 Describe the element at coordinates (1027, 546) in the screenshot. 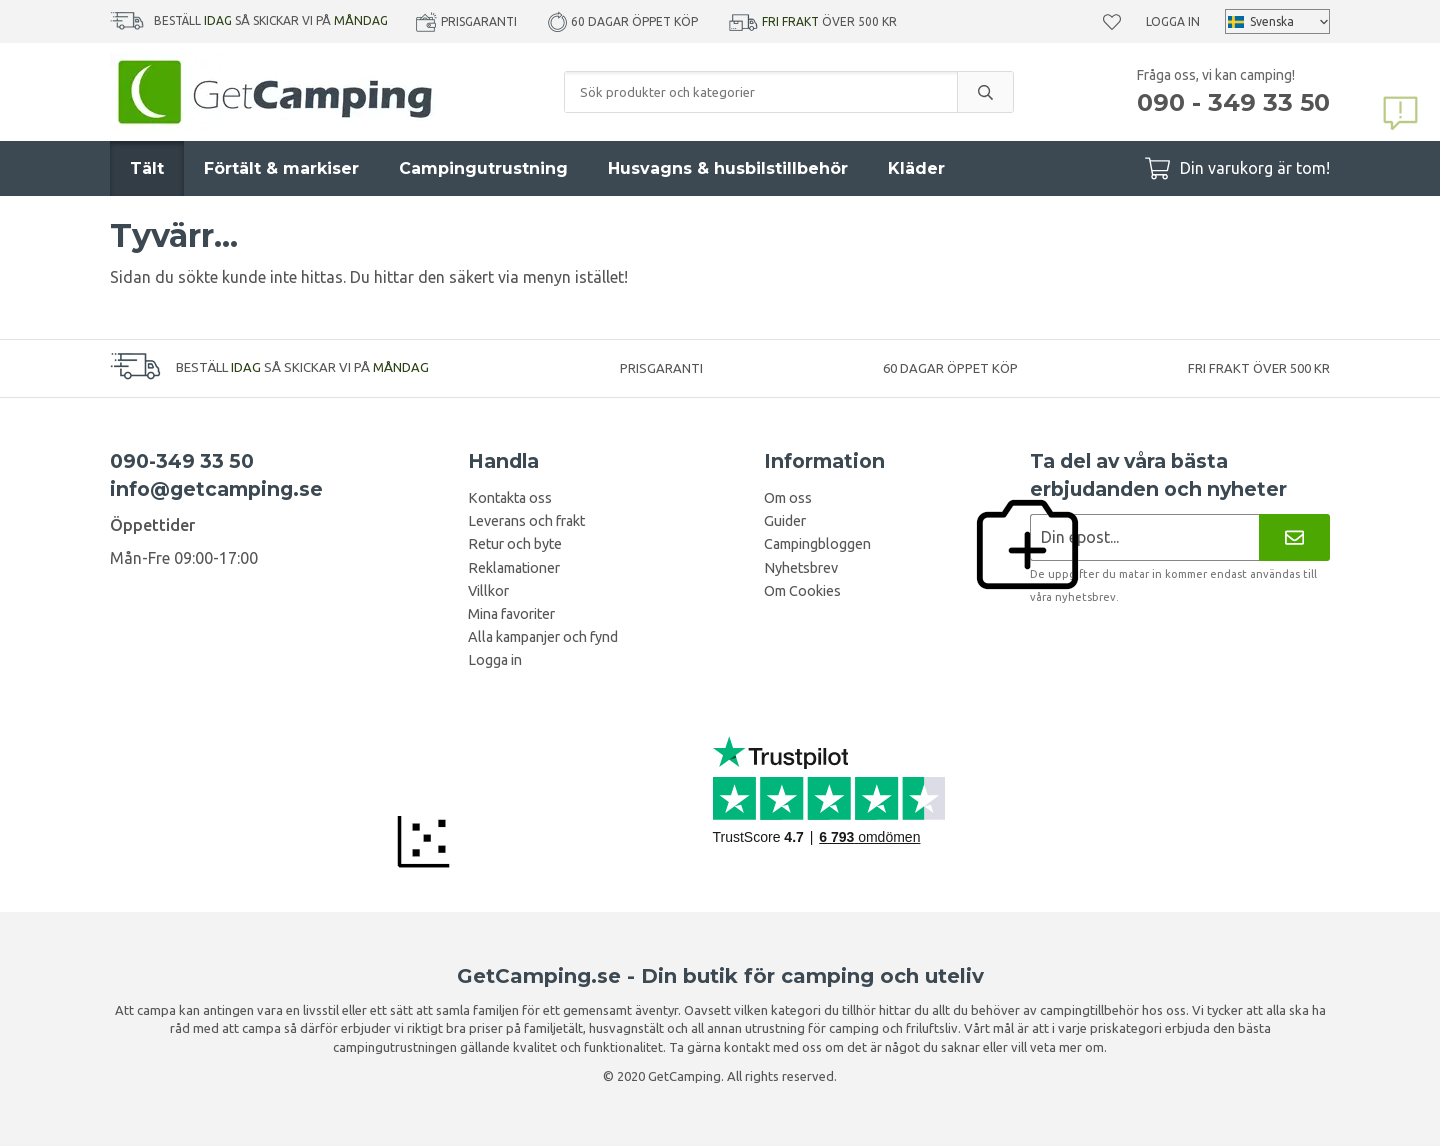

I see `add a new photo` at that location.